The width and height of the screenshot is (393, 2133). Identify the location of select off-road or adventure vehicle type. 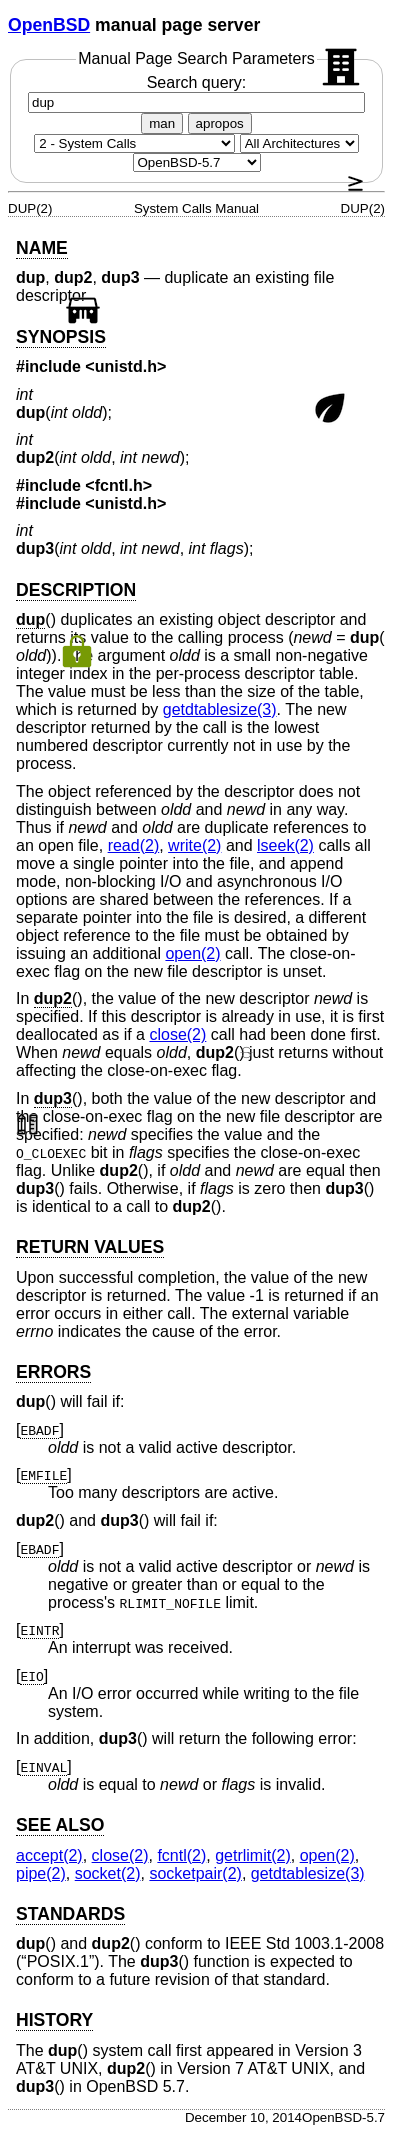
(83, 311).